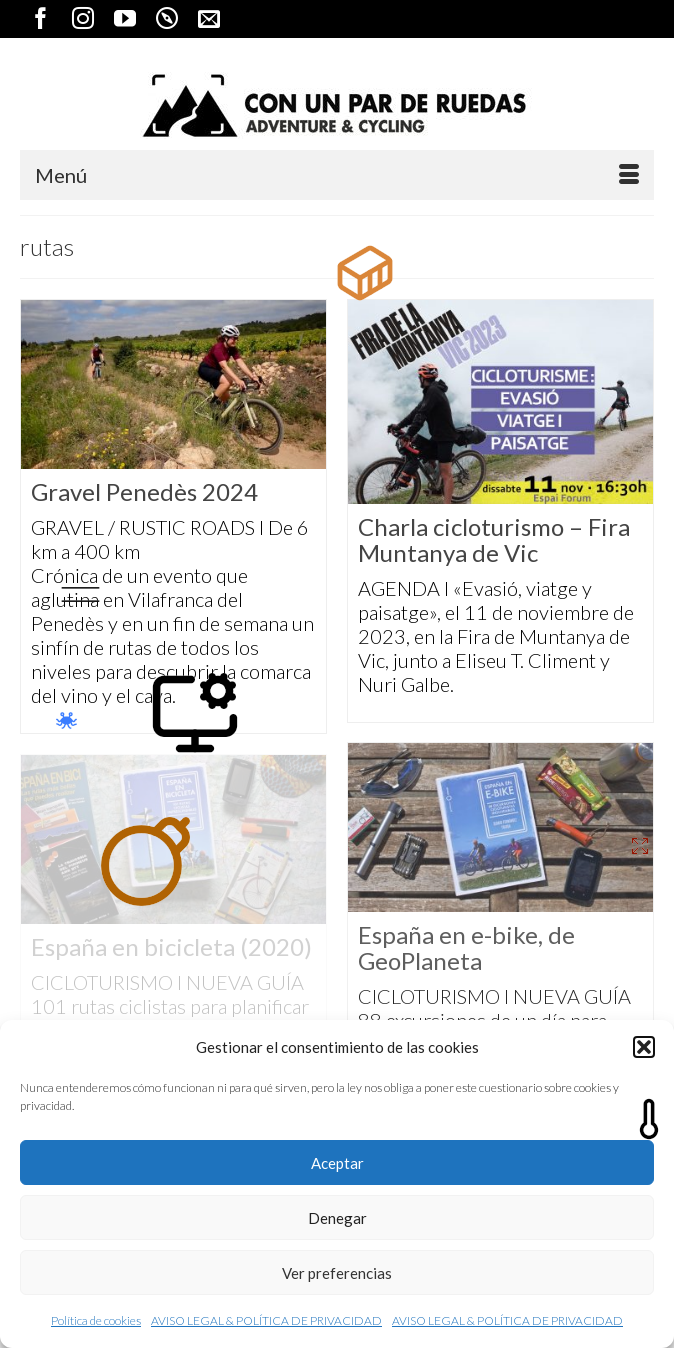  Describe the element at coordinates (640, 846) in the screenshot. I see `expand to fullscreen mode` at that location.